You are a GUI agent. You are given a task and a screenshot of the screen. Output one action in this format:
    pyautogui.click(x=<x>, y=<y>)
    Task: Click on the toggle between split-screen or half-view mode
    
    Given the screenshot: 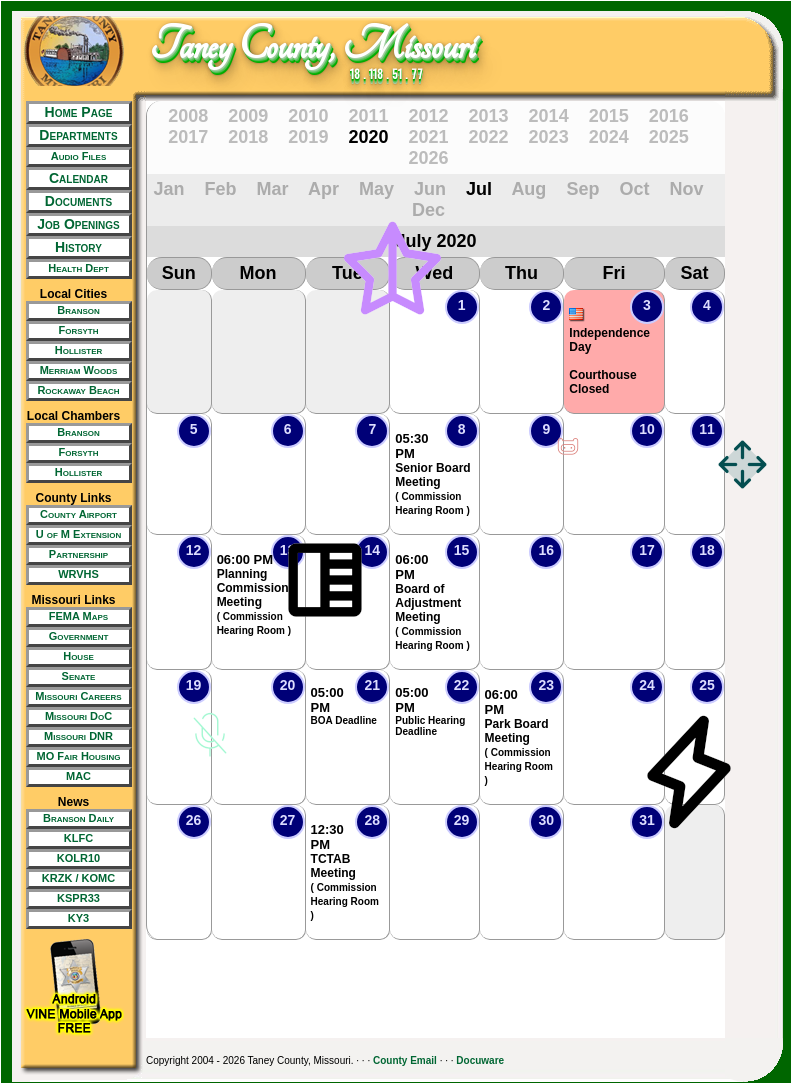 What is the action you would take?
    pyautogui.click(x=325, y=580)
    